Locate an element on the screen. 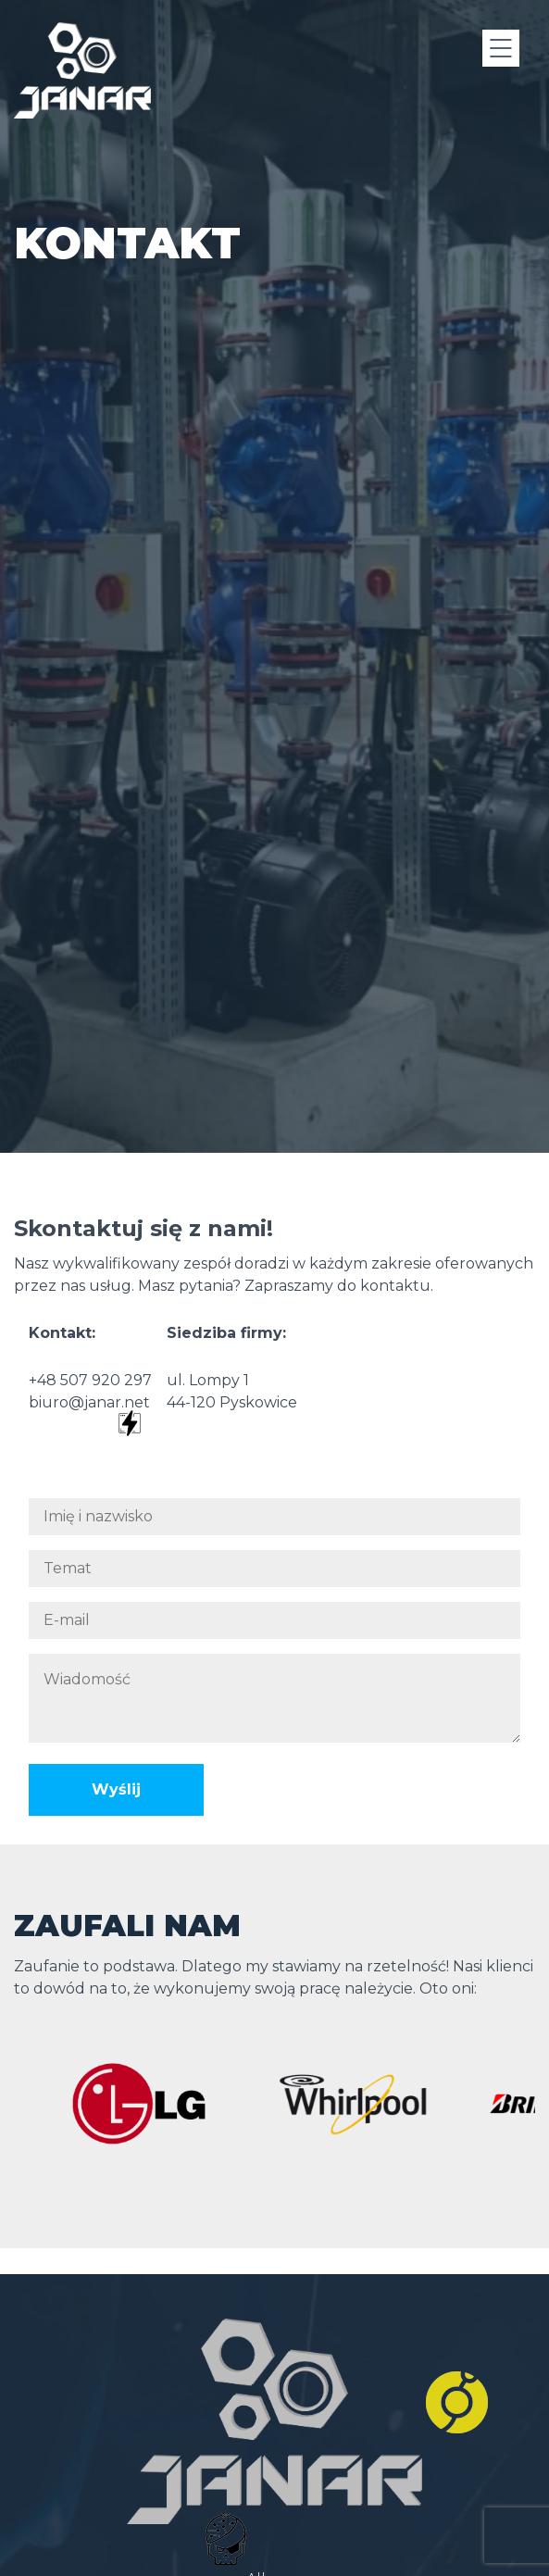  navigate to the Leptos framework homepage is located at coordinates (456, 2402).